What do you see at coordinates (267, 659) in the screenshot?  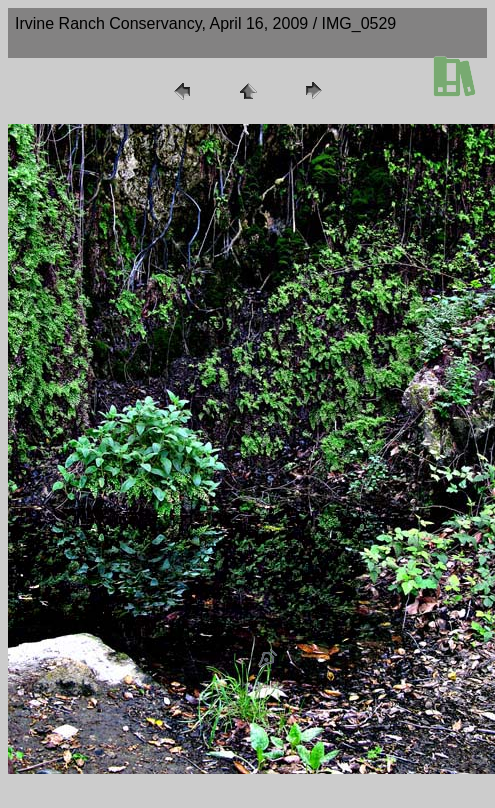 I see `access drawing or illustration tools` at bounding box center [267, 659].